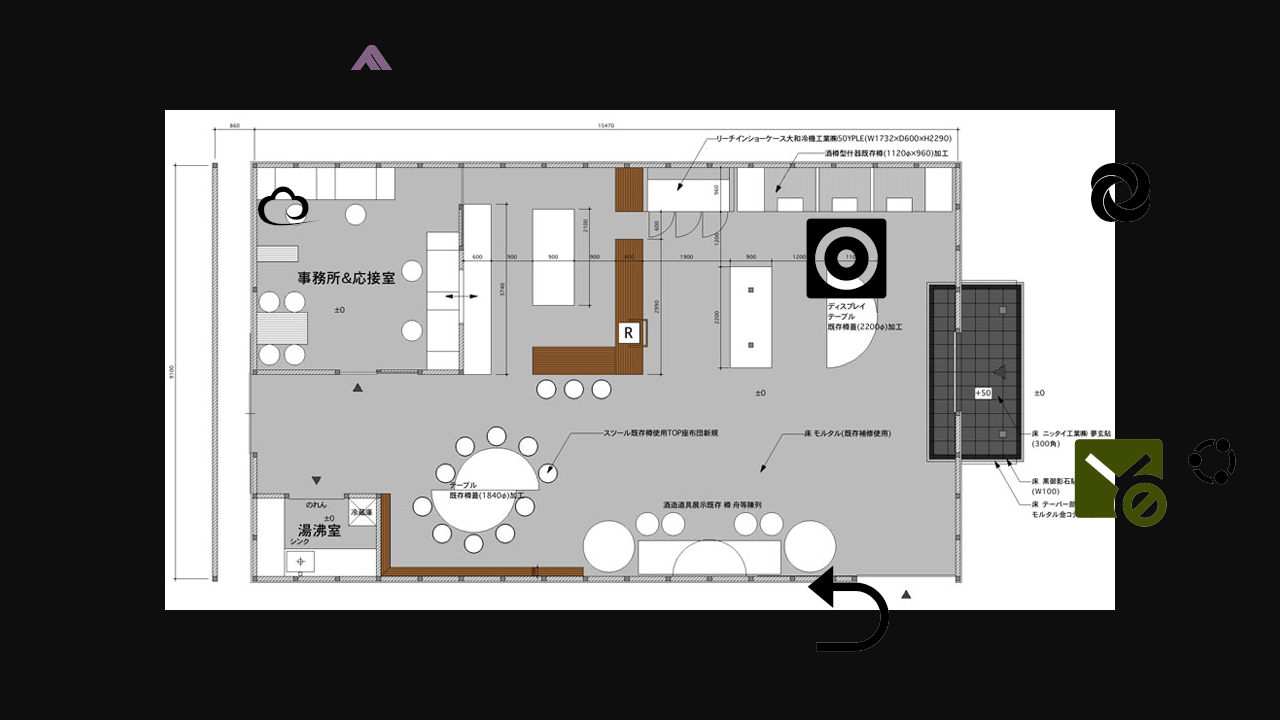  I want to click on adjust speaker or audio output settings, so click(846, 258).